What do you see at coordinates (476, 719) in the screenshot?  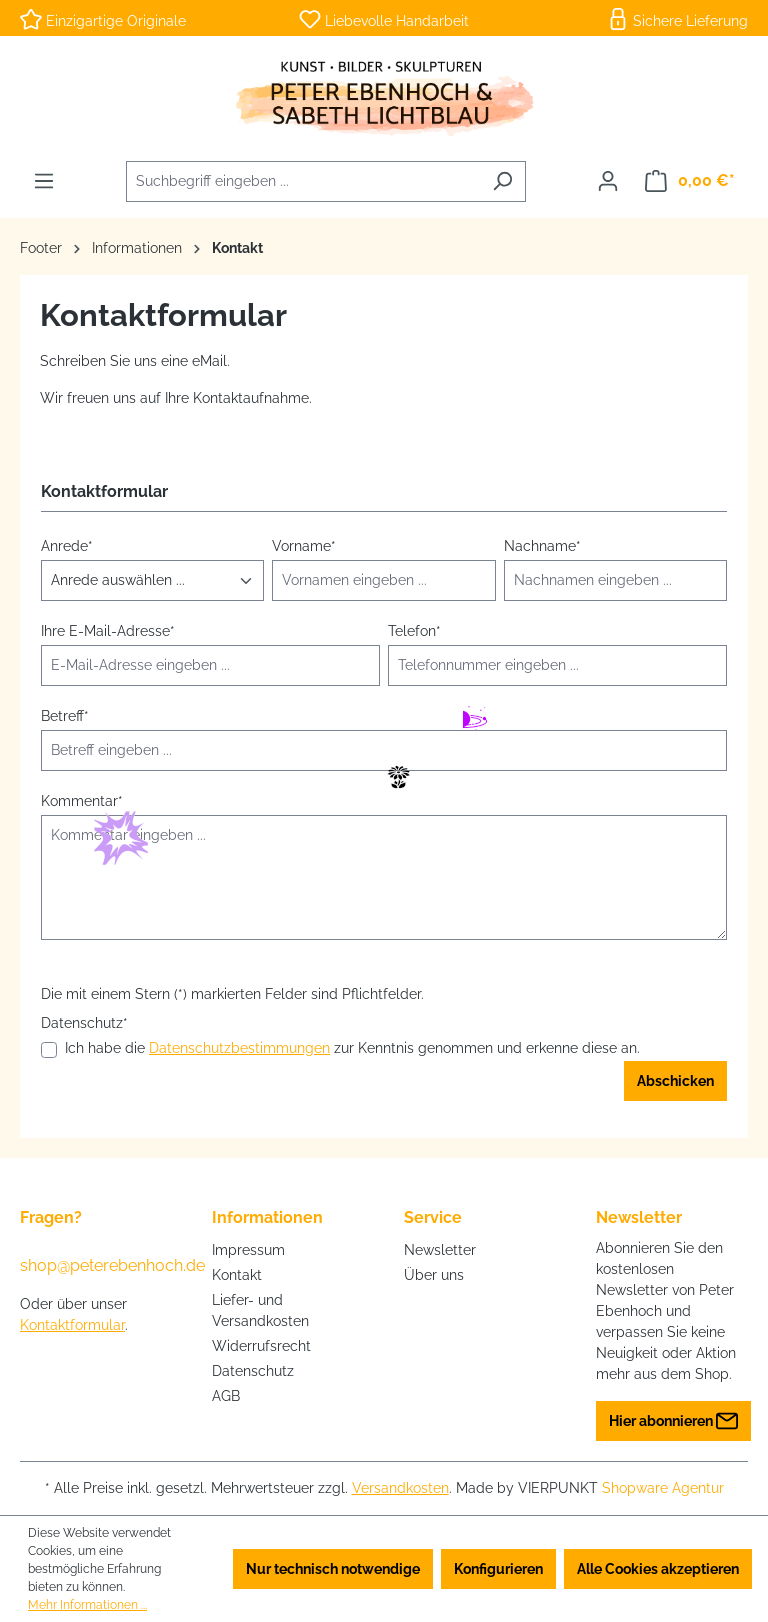 I see `explore the solar system or space-themed content` at bounding box center [476, 719].